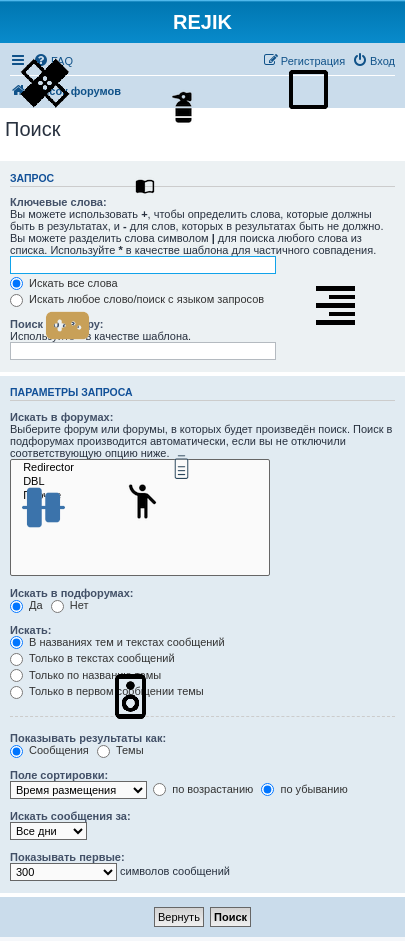 Image resolution: width=405 pixels, height=941 pixels. Describe the element at coordinates (181, 467) in the screenshot. I see `indicates high battery level` at that location.